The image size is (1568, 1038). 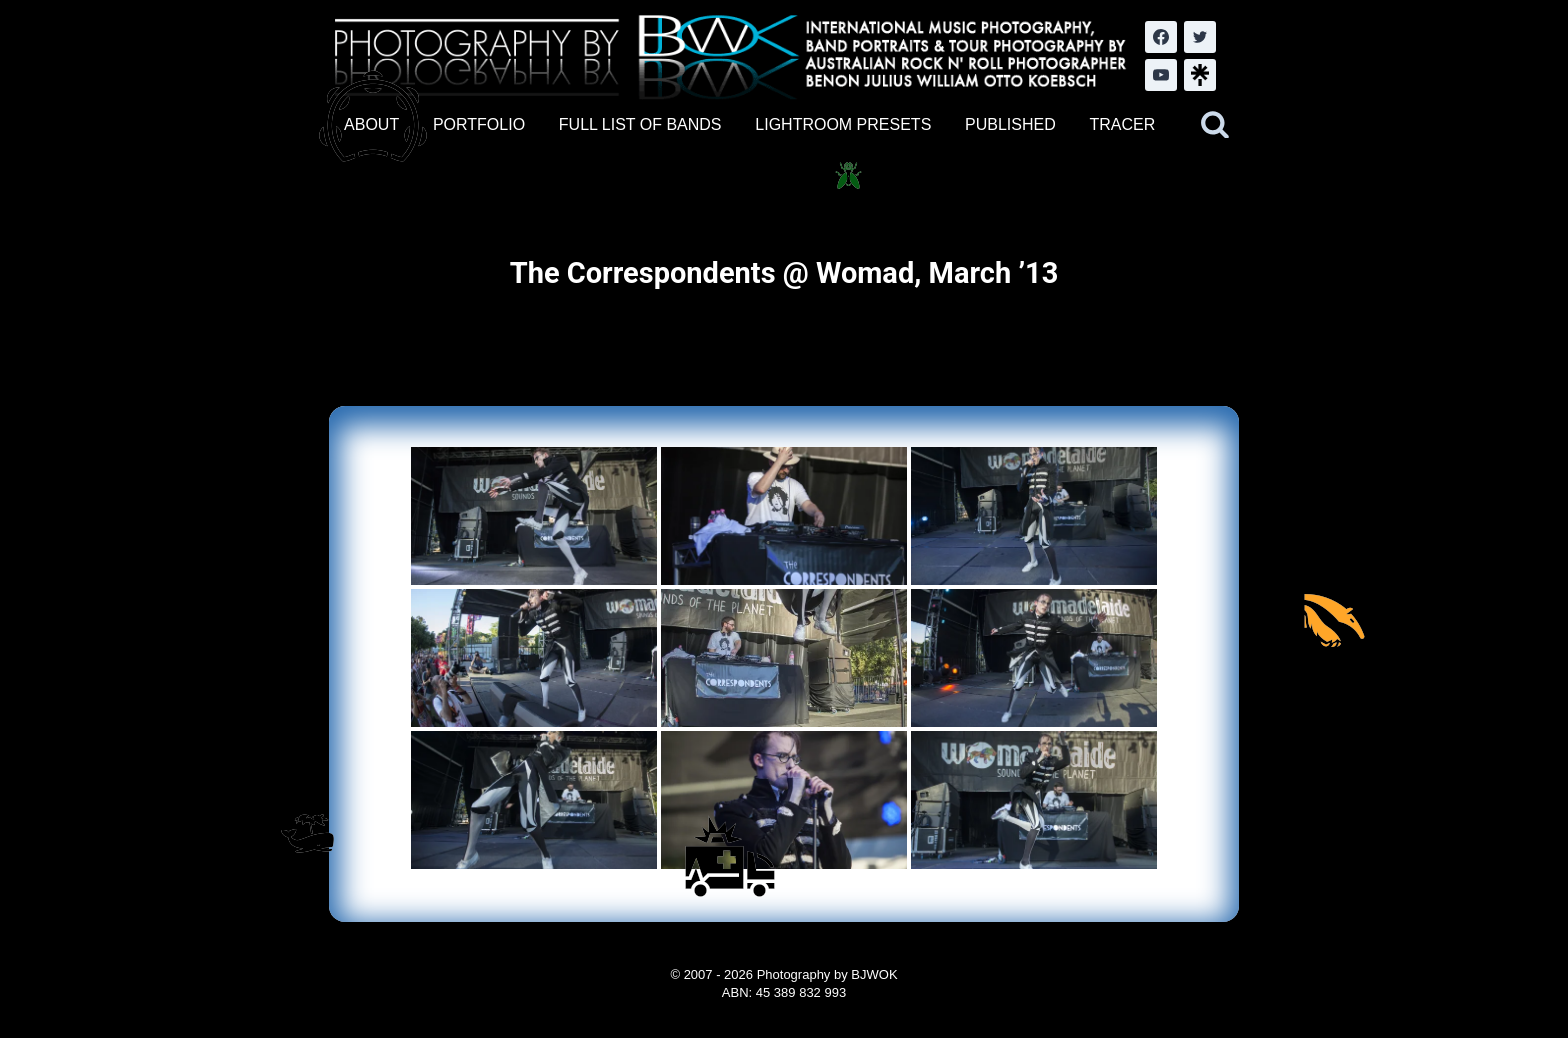 What do you see at coordinates (730, 856) in the screenshot?
I see `request emergency medical services` at bounding box center [730, 856].